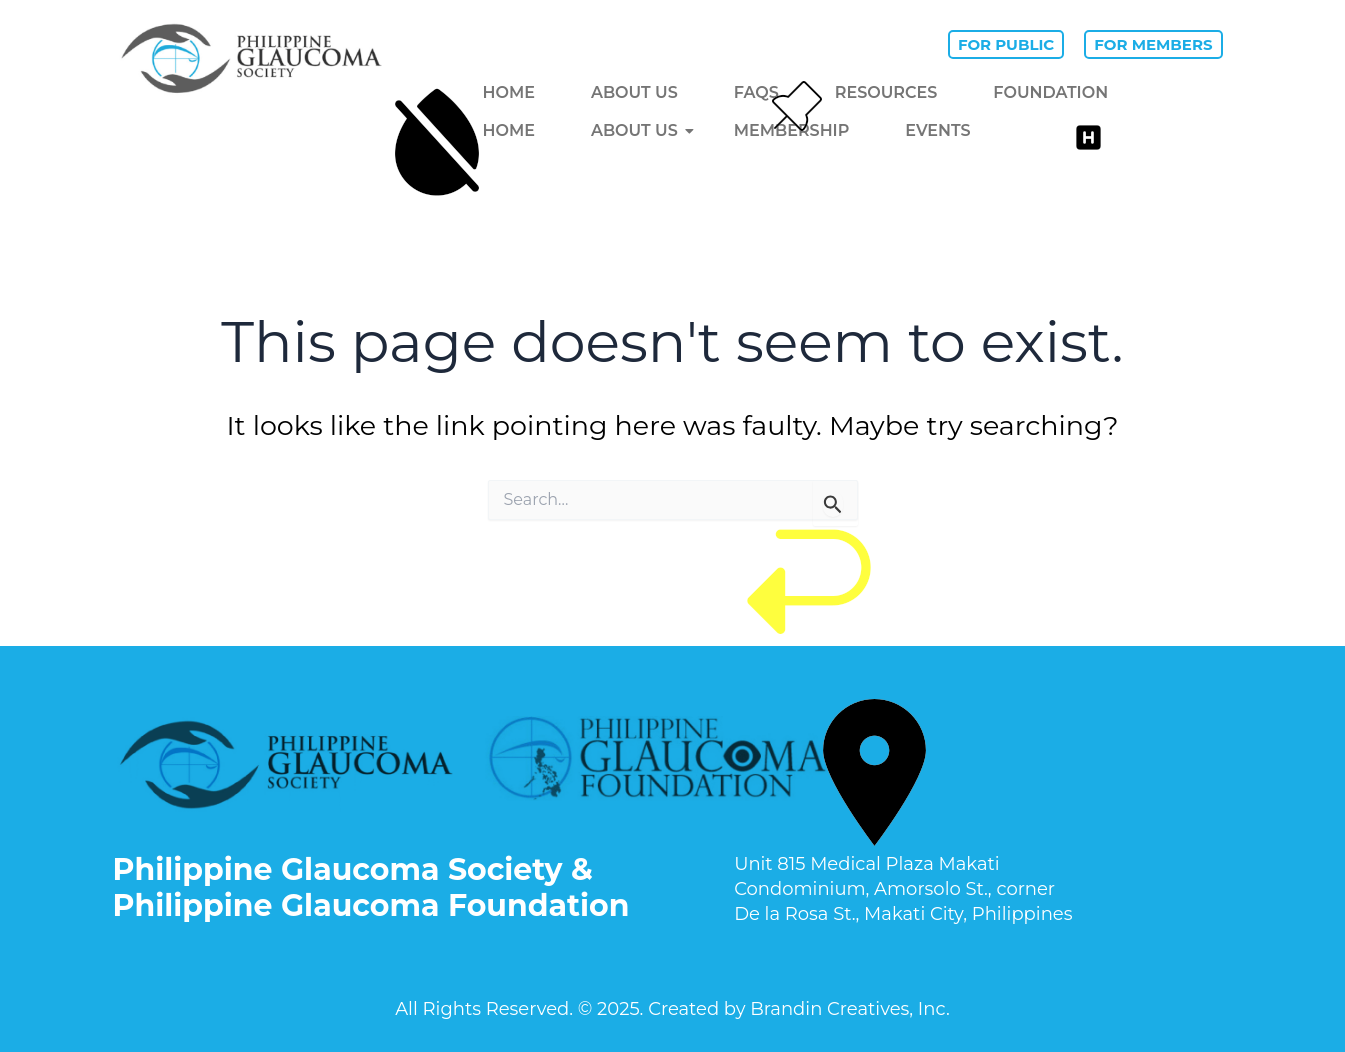 Image resolution: width=1345 pixels, height=1052 pixels. I want to click on pin an item to keep it visible, so click(795, 108).